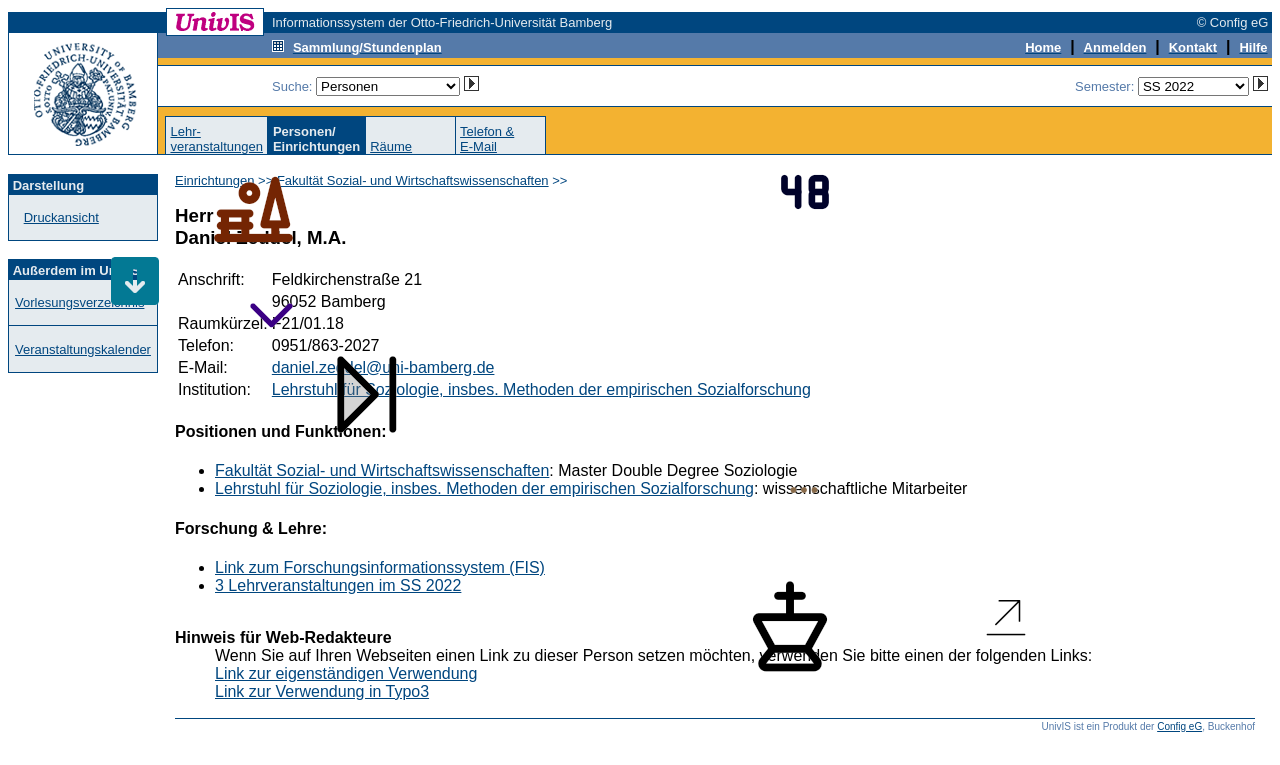 Image resolution: width=1280 pixels, height=765 pixels. Describe the element at coordinates (790, 629) in the screenshot. I see `represents the king piece in a chess game` at that location.